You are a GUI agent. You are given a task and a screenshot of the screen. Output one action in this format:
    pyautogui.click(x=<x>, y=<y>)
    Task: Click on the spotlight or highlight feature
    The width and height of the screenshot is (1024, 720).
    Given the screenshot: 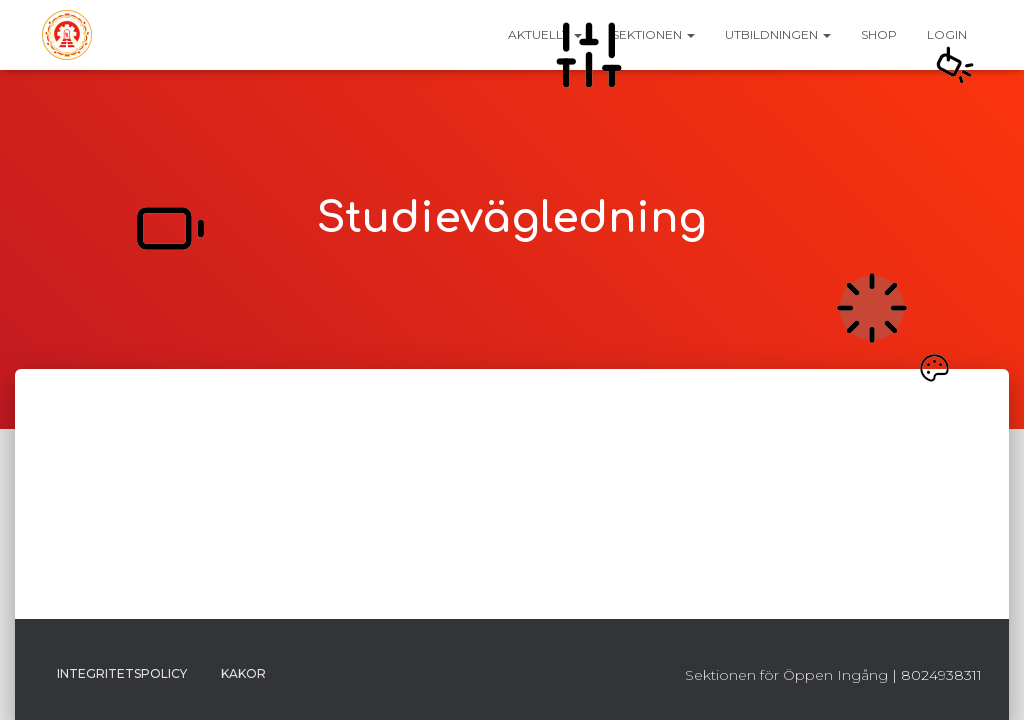 What is the action you would take?
    pyautogui.click(x=955, y=65)
    